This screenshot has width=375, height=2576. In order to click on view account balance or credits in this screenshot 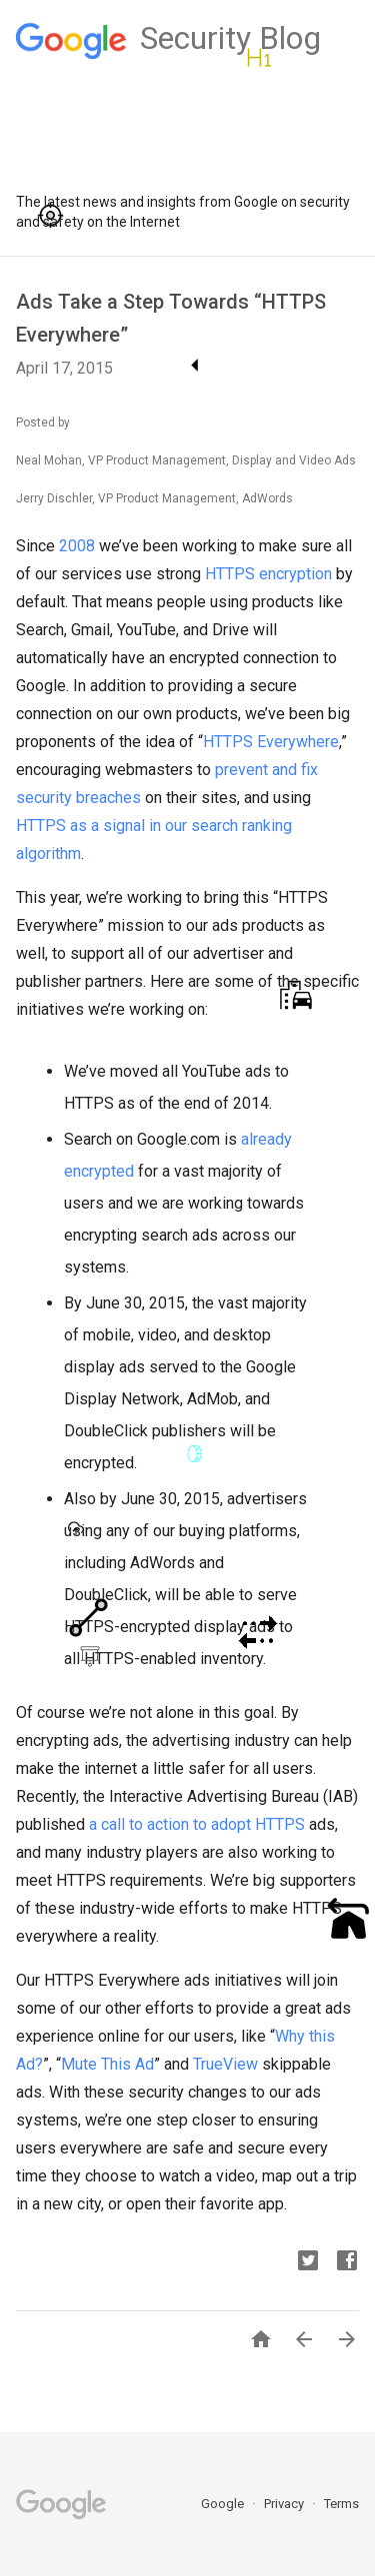, I will do `click(194, 1453)`.